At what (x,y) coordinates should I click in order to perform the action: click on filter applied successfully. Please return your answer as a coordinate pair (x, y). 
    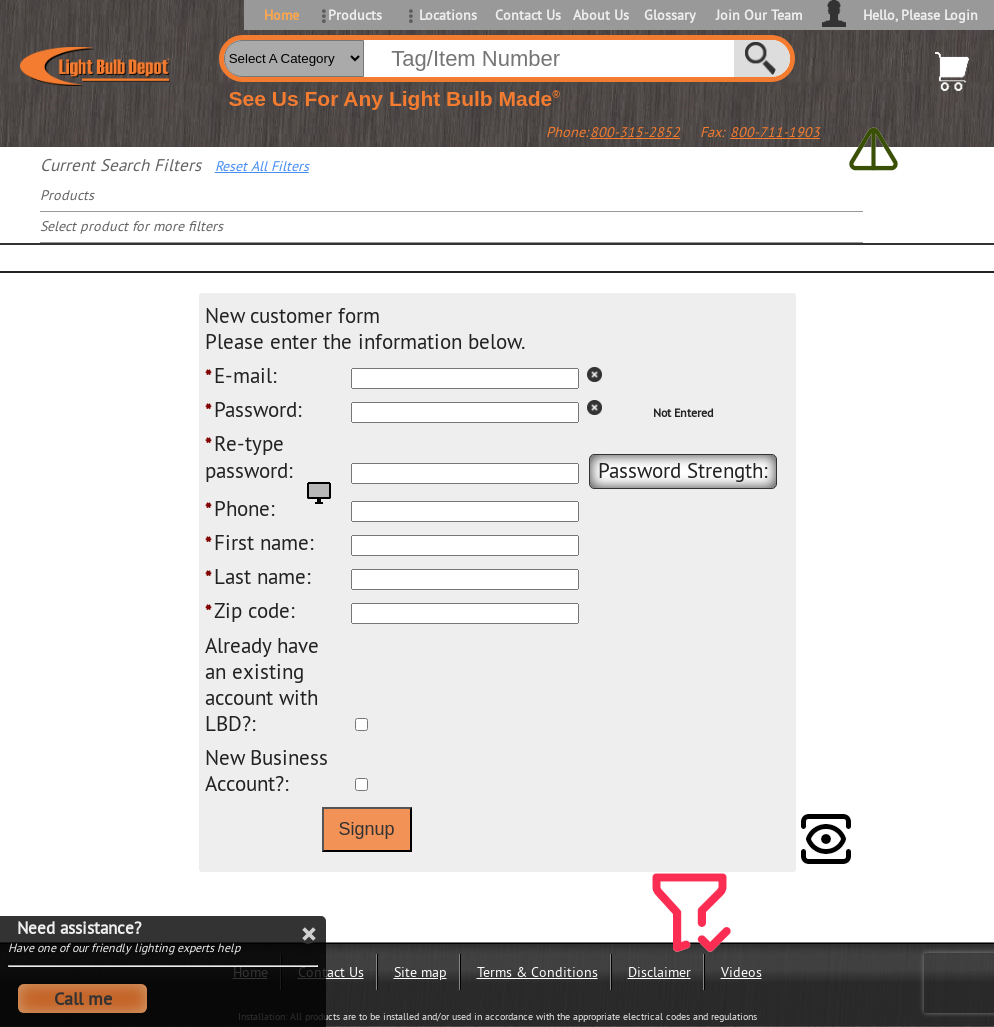
    Looking at the image, I should click on (689, 910).